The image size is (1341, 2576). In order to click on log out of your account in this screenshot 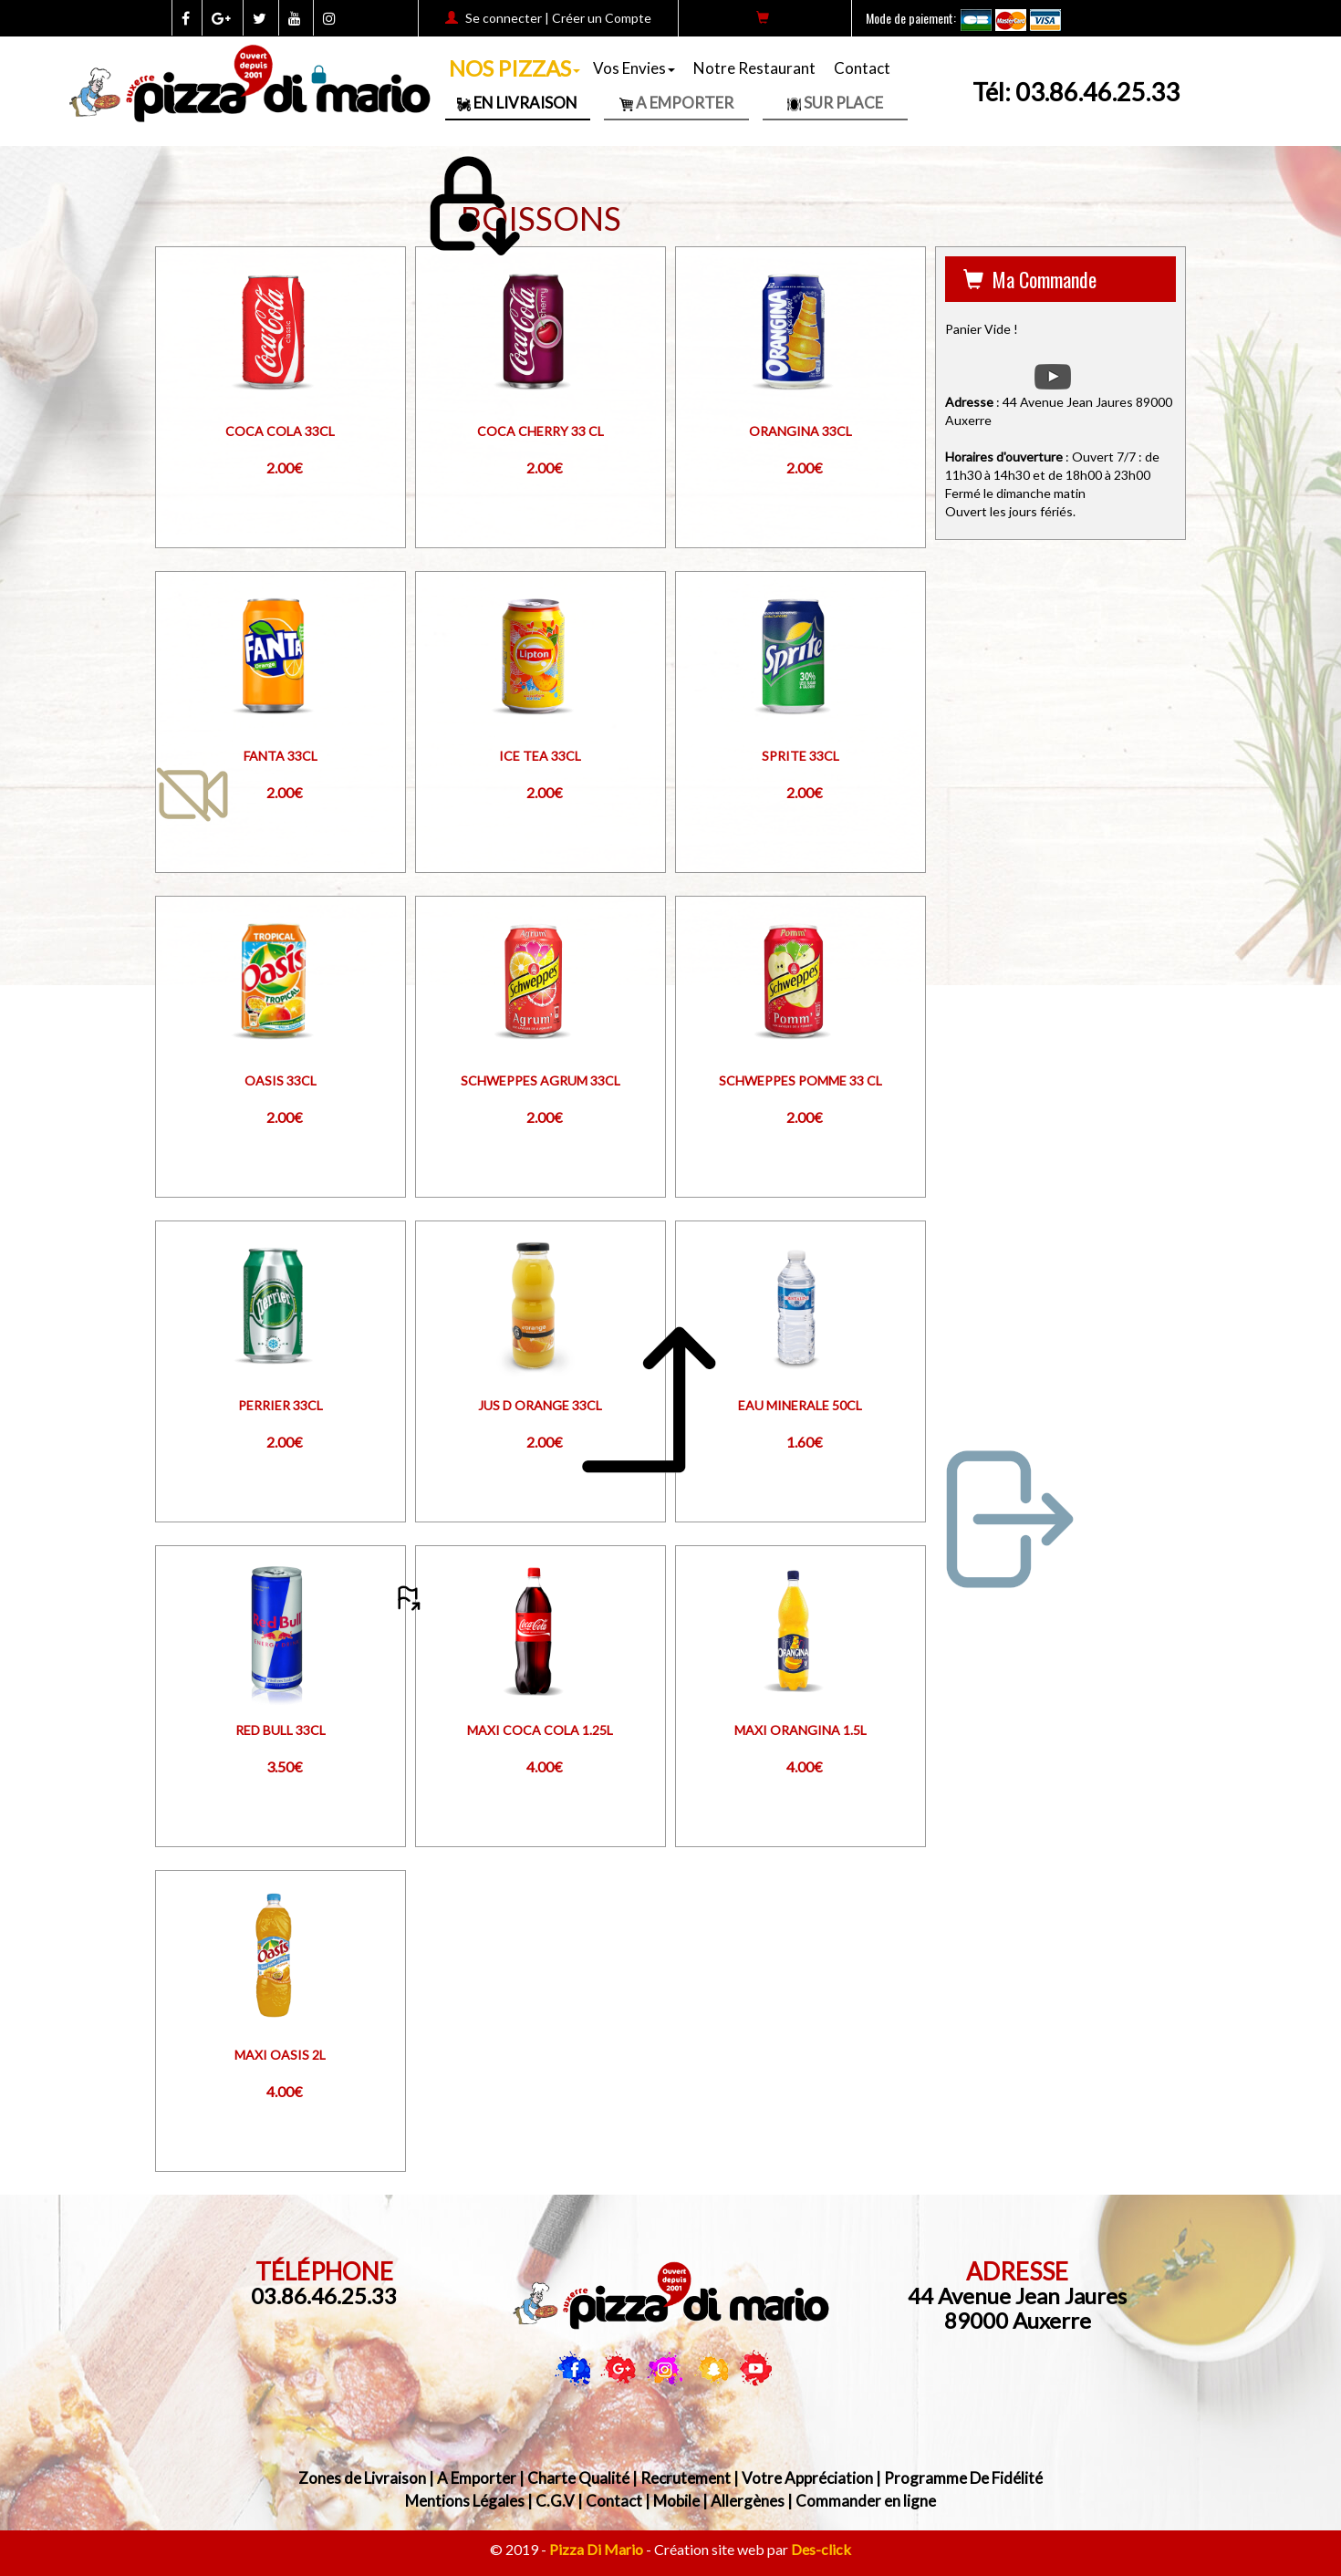, I will do `click(999, 1519)`.